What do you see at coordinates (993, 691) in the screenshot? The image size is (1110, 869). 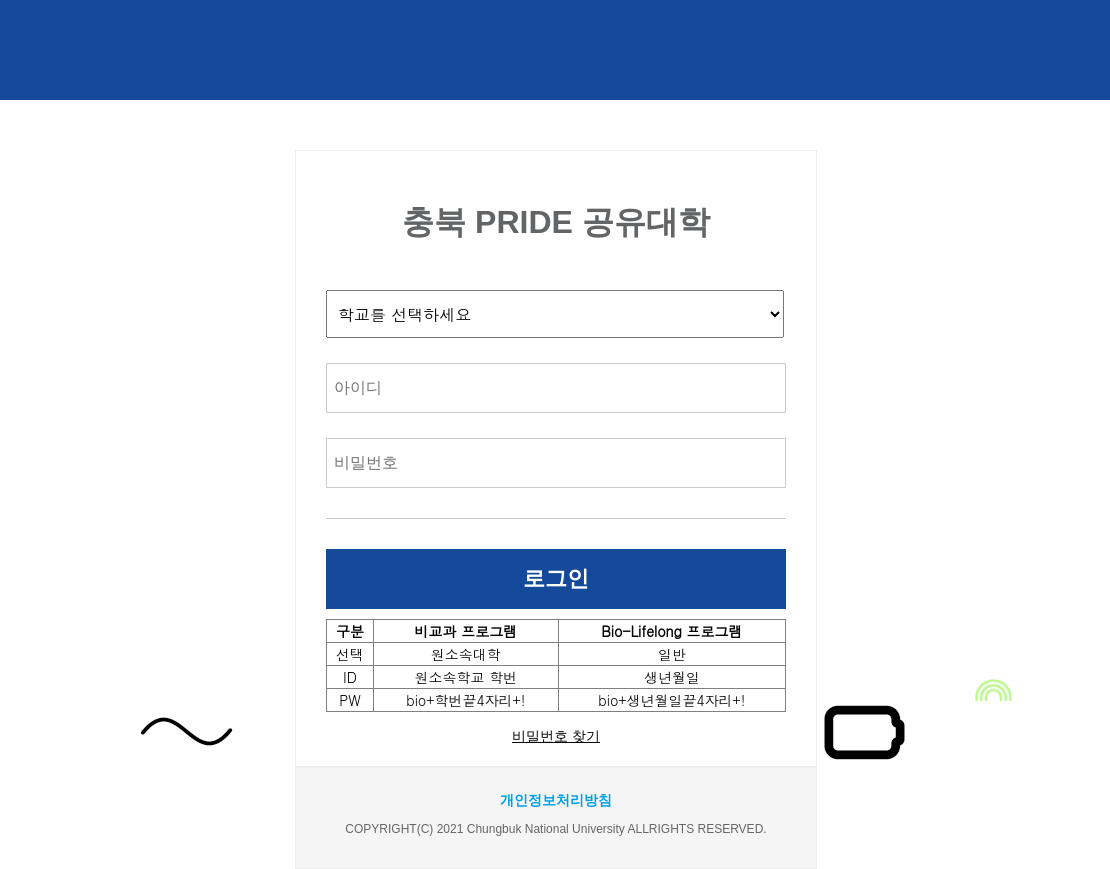 I see `indicates pride or lgbtq+ content` at bounding box center [993, 691].